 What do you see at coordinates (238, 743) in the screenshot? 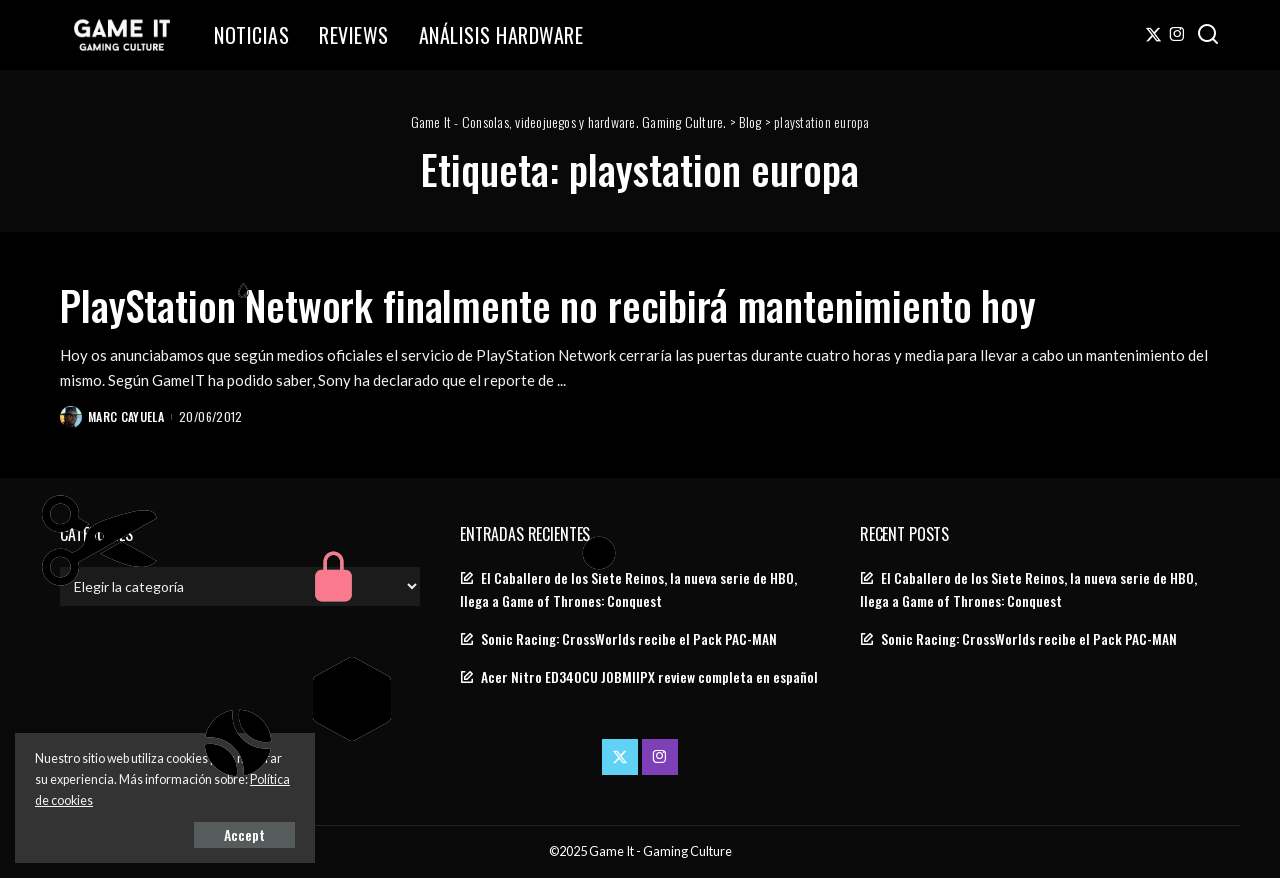
I see `access tennis or sports-related features` at bounding box center [238, 743].